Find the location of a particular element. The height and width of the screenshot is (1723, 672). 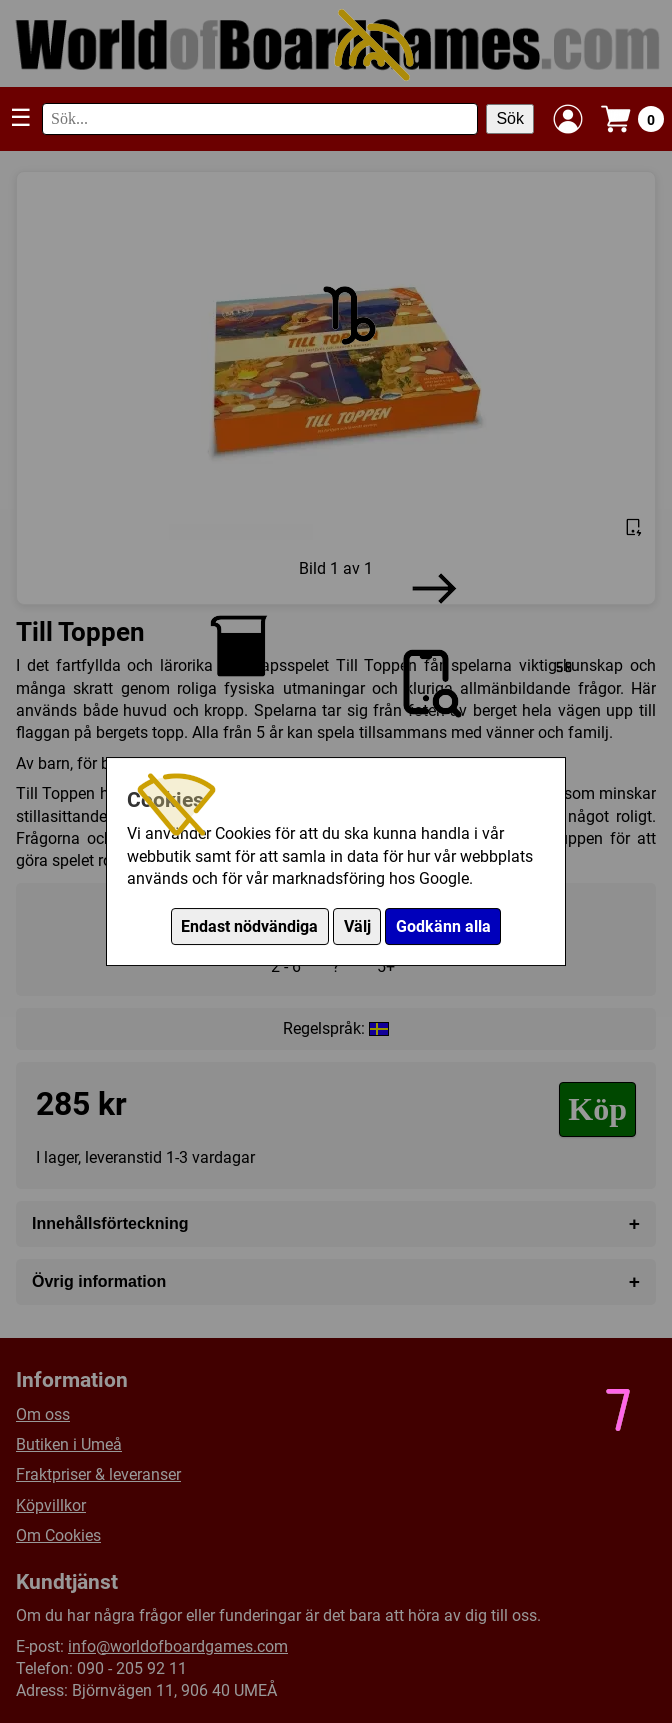

no internet connection is located at coordinates (374, 45).